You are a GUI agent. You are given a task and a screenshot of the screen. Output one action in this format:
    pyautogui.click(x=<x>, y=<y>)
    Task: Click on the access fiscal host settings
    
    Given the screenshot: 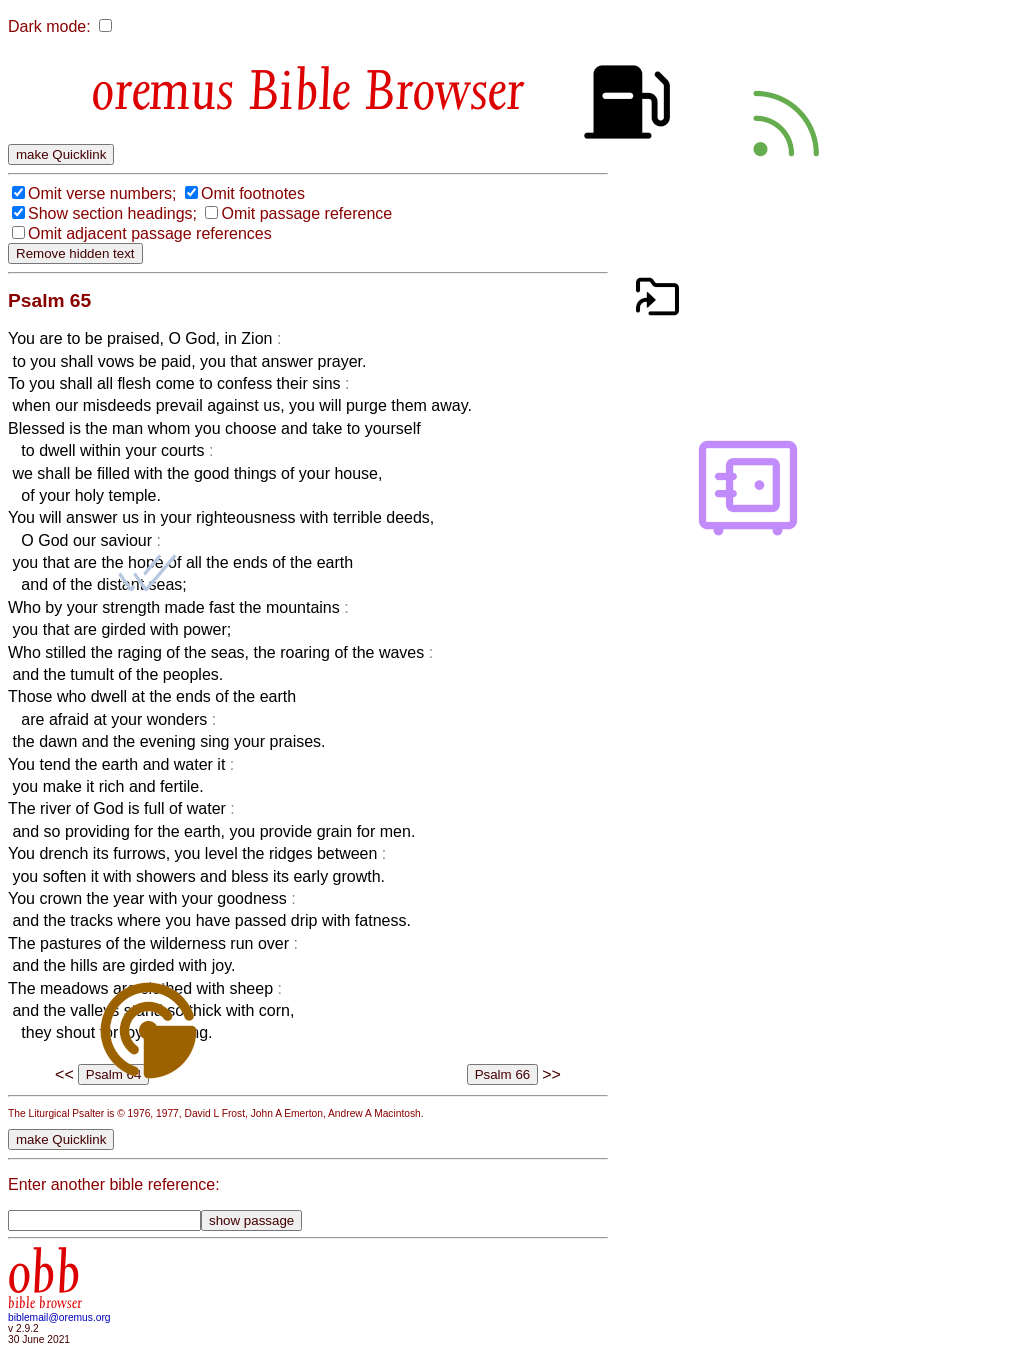 What is the action you would take?
    pyautogui.click(x=748, y=490)
    